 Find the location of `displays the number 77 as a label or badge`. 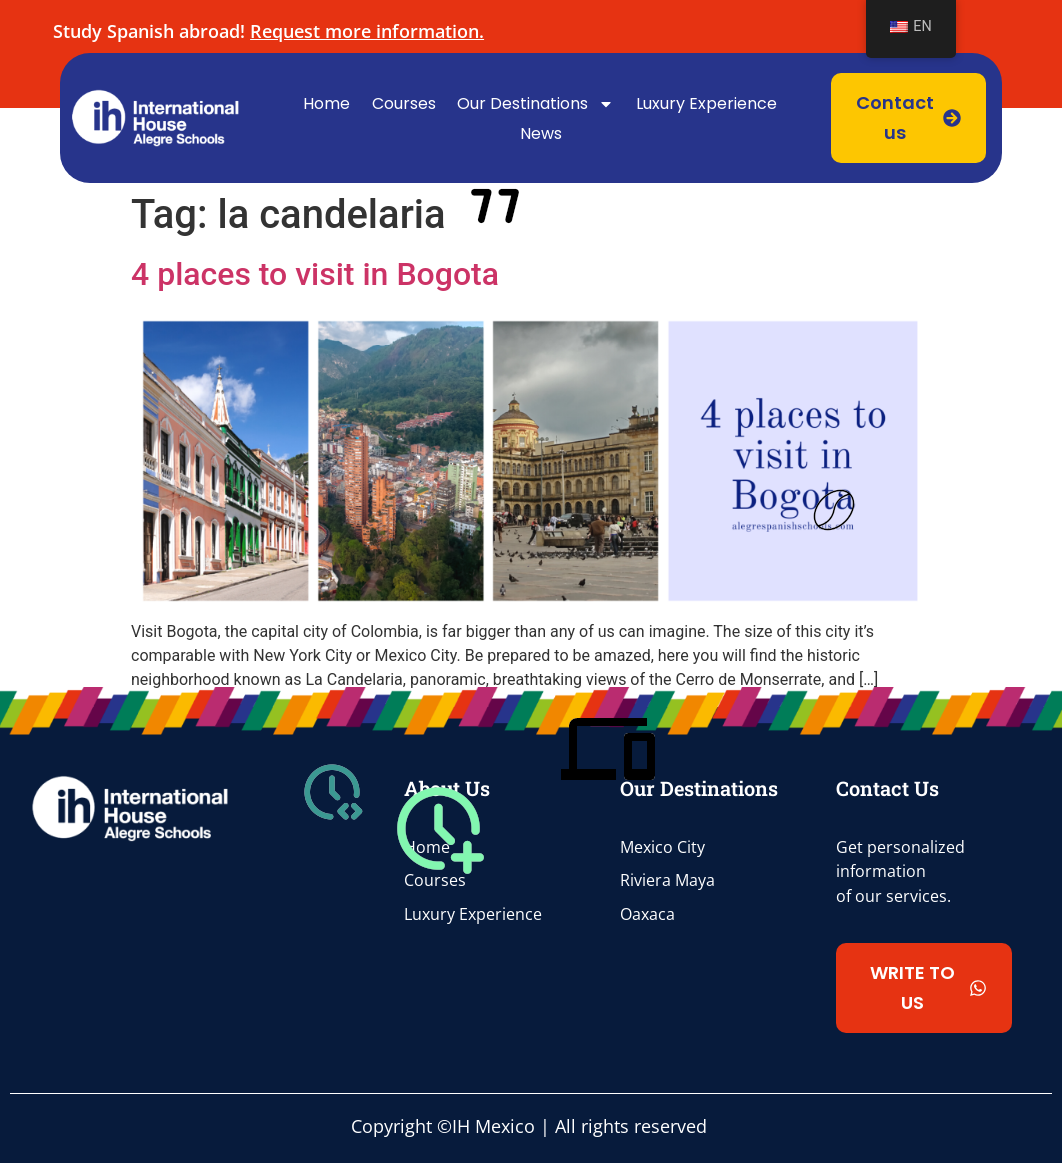

displays the number 77 as a label or badge is located at coordinates (495, 206).